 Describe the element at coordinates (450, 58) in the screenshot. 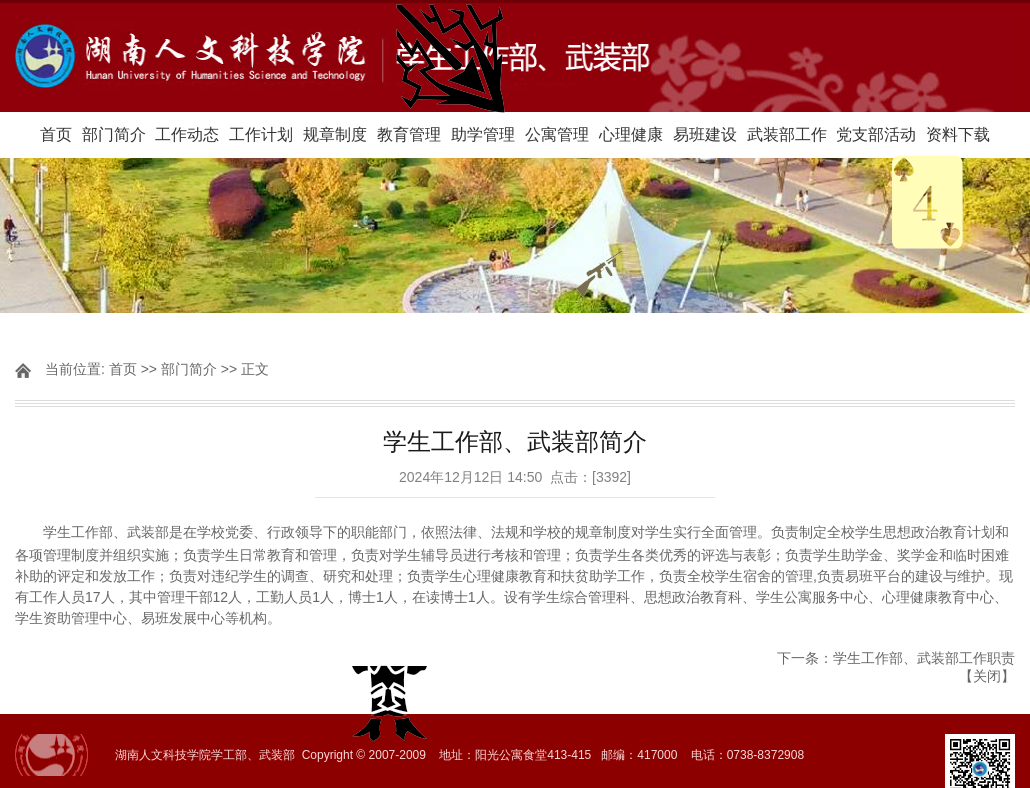

I see `activate charged arrow ability` at that location.